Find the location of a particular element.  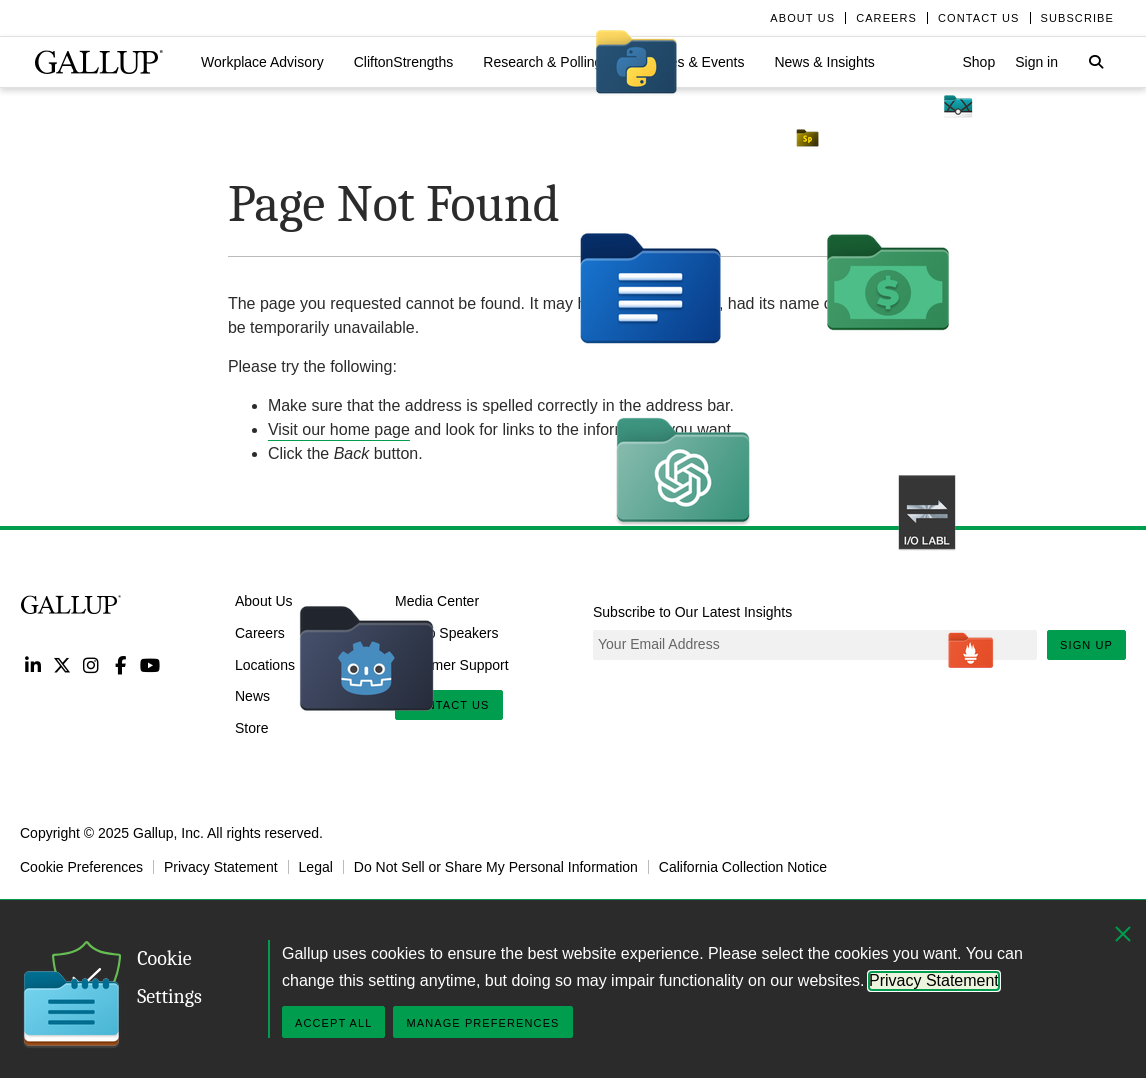

open prometheus monitoring project folder is located at coordinates (970, 651).